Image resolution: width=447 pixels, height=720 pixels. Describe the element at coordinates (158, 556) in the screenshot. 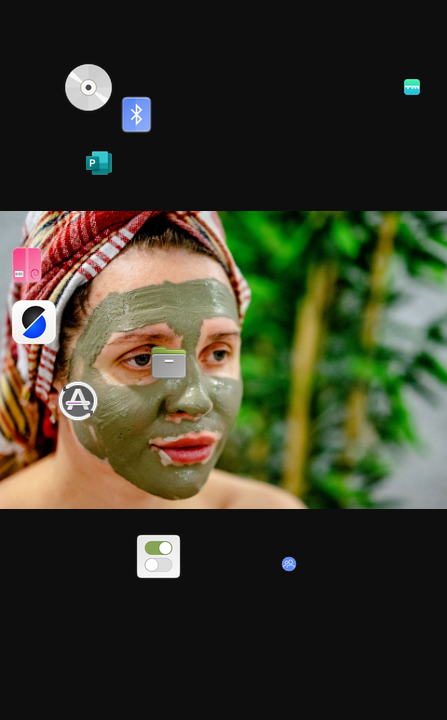

I see `open system tweaks or settings customization` at that location.